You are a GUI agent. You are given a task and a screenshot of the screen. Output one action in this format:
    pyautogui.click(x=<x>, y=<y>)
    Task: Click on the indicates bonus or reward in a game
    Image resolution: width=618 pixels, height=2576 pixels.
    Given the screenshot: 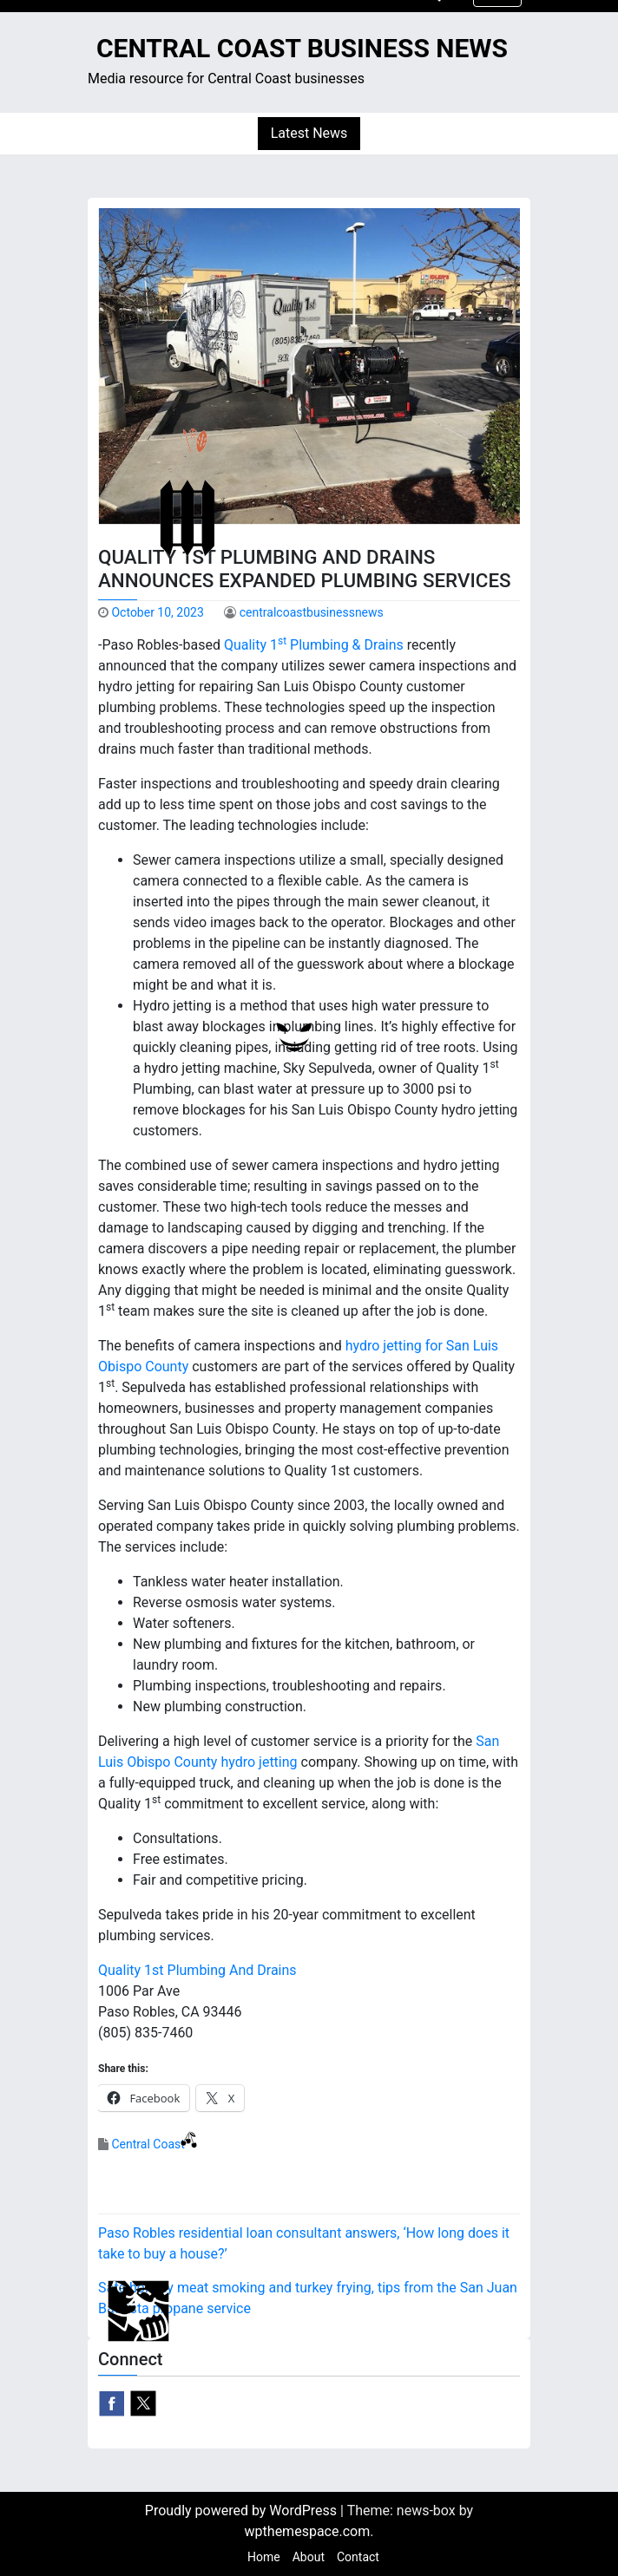 What is the action you would take?
    pyautogui.click(x=188, y=2139)
    